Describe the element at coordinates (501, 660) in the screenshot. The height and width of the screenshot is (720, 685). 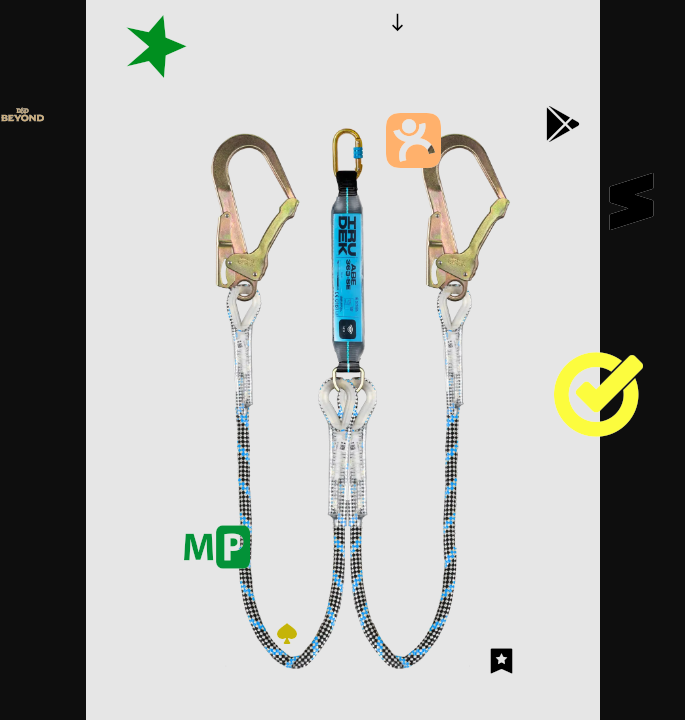
I see `save item to favorites` at that location.